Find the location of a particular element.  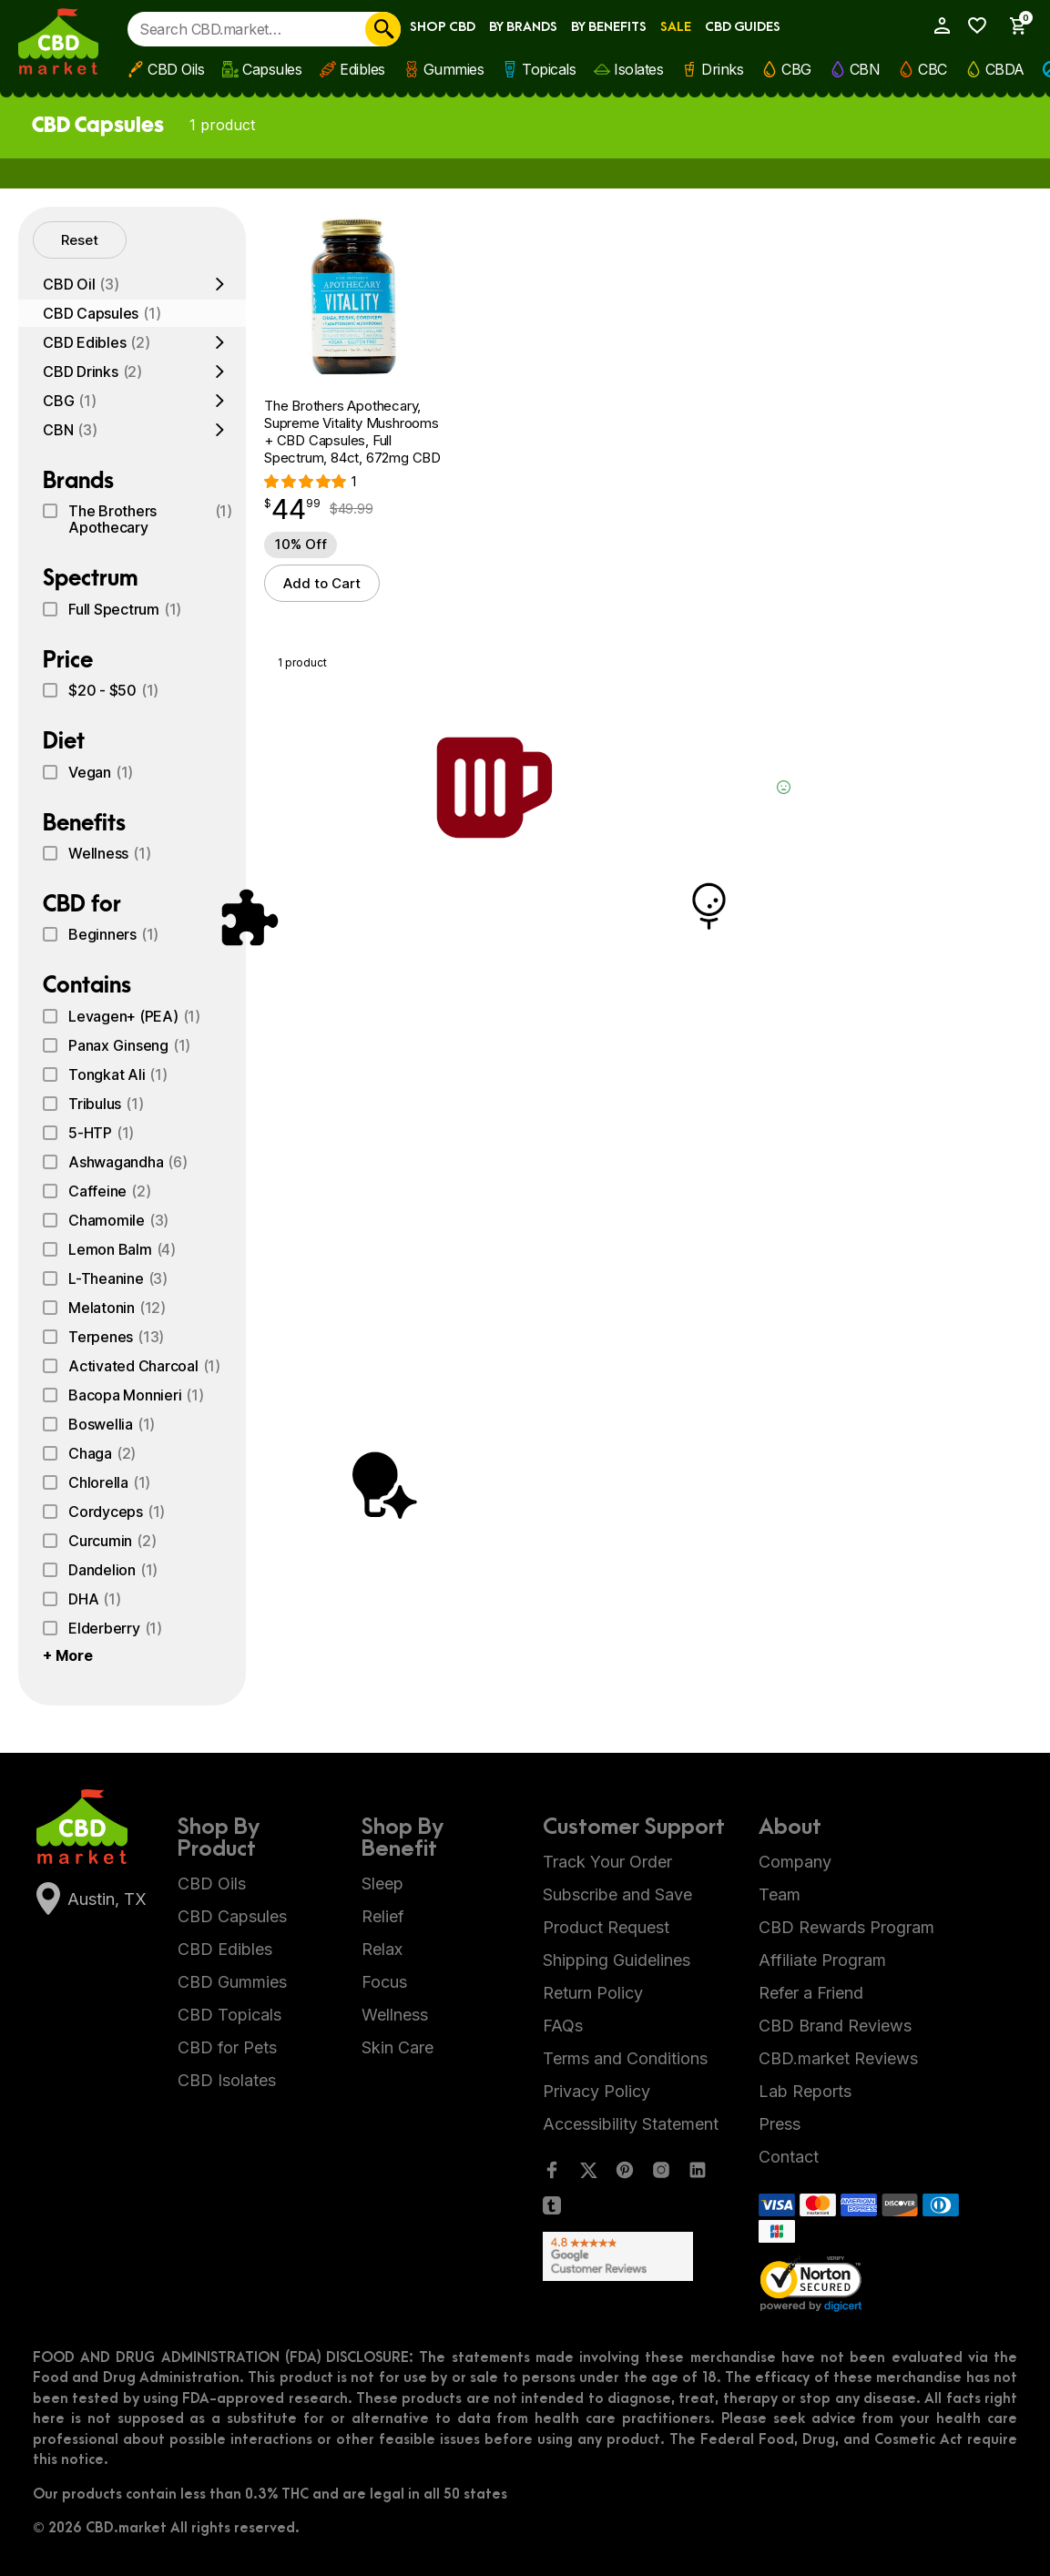

access plugins or extensions is located at coordinates (250, 917).